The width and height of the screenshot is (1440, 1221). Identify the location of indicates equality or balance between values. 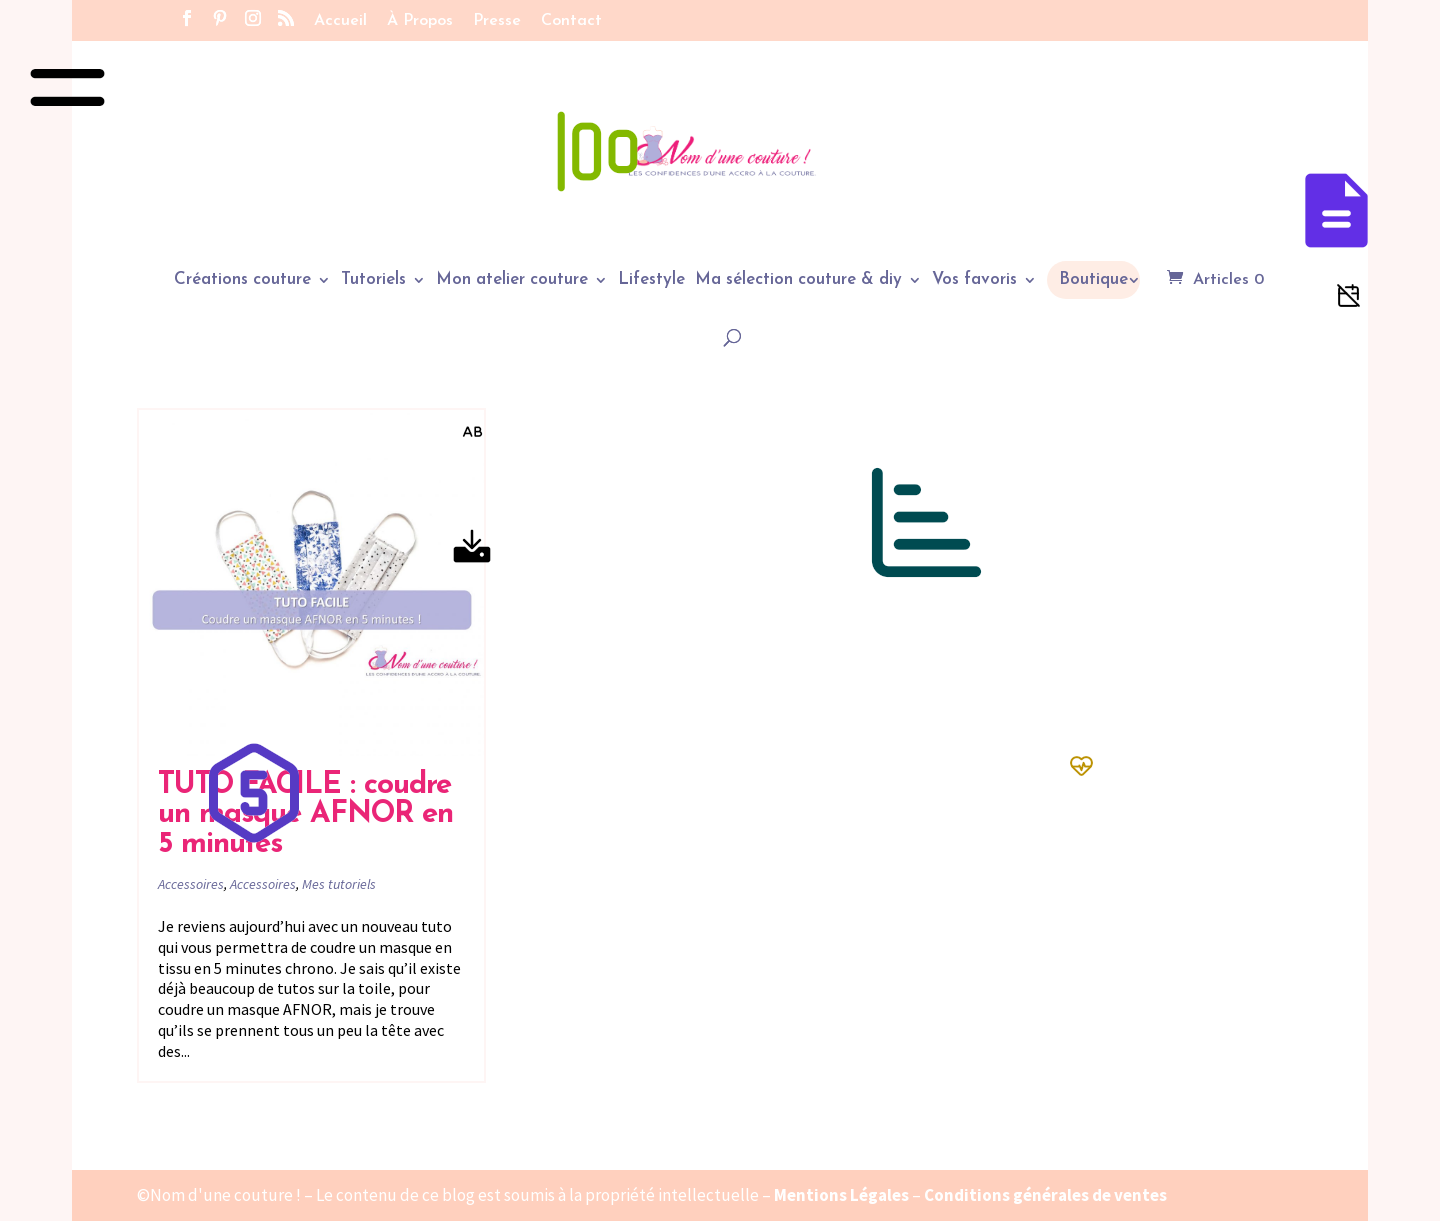
(67, 87).